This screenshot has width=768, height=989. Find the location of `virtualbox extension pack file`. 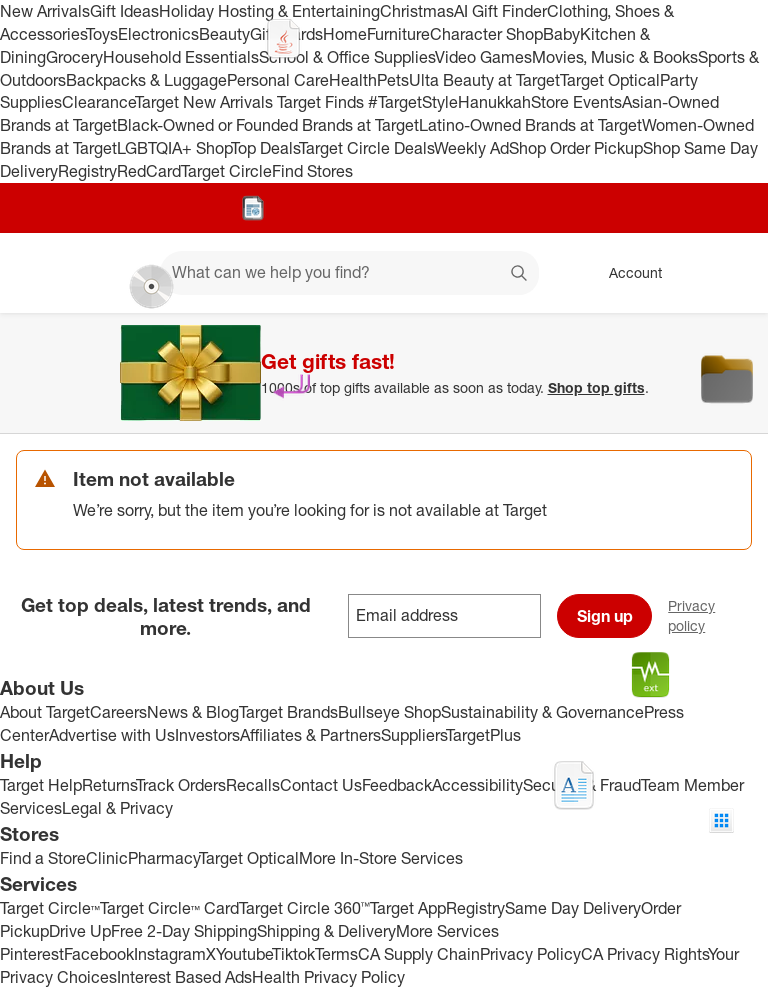

virtualbox extension pack file is located at coordinates (650, 674).